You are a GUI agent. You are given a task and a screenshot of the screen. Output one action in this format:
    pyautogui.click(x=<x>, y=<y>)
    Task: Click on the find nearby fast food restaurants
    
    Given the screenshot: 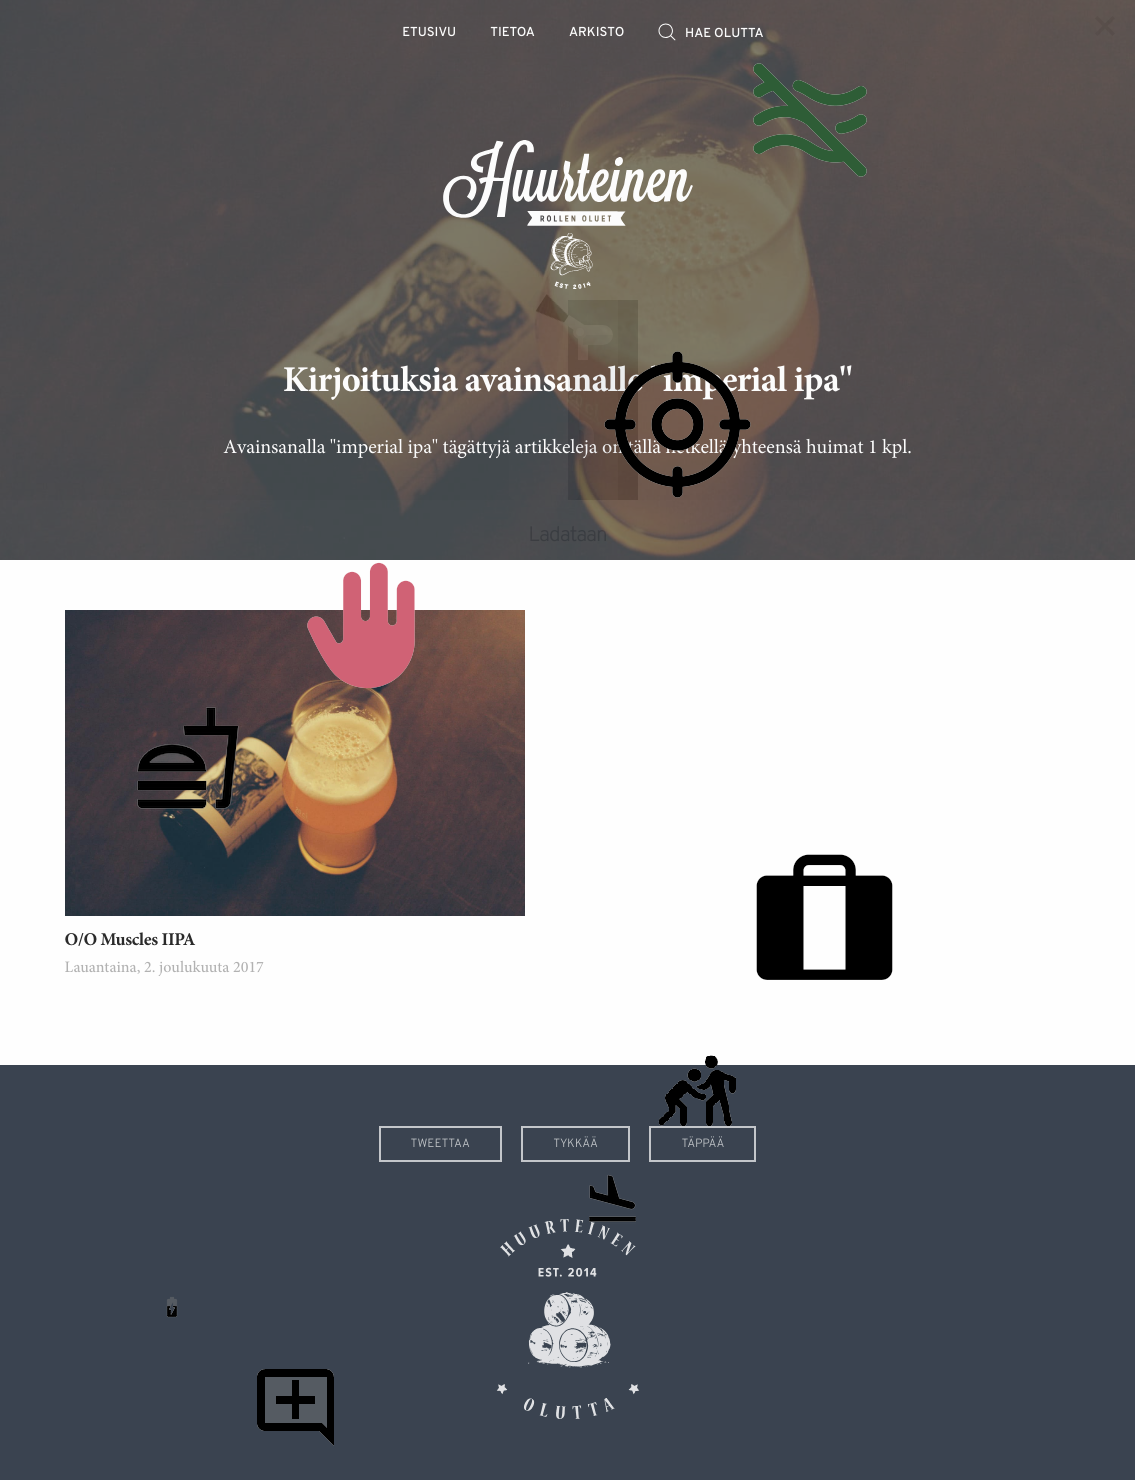 What is the action you would take?
    pyautogui.click(x=188, y=758)
    